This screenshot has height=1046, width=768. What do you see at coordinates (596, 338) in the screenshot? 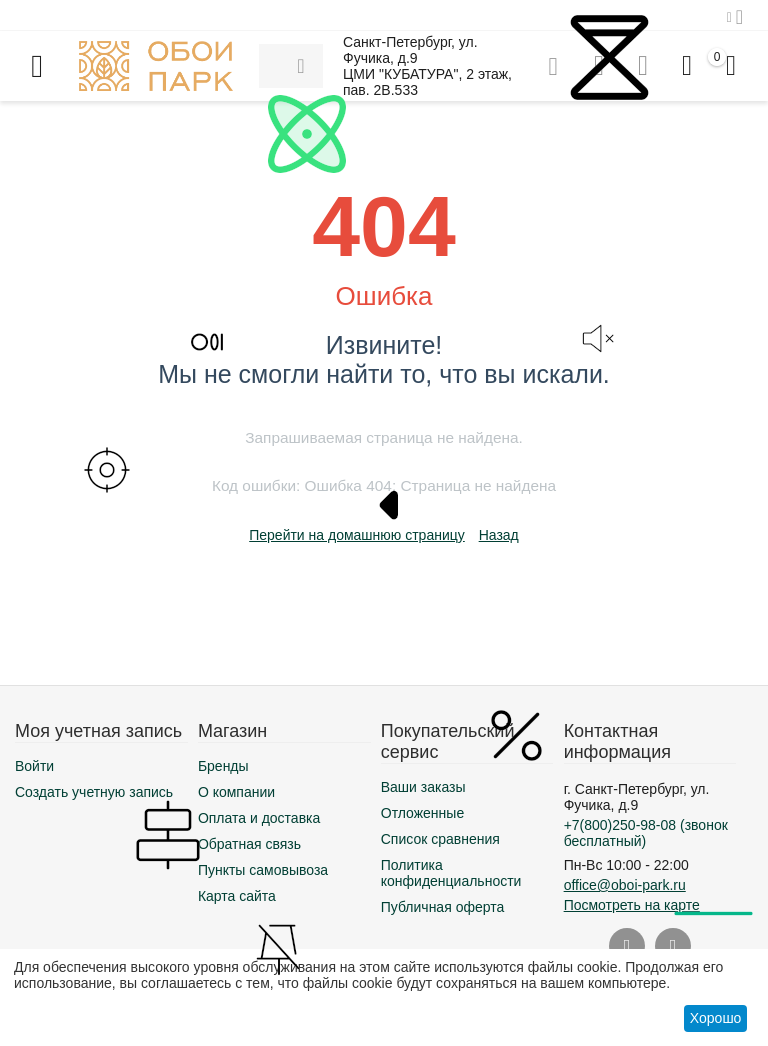
I see `mute audio or sound` at bounding box center [596, 338].